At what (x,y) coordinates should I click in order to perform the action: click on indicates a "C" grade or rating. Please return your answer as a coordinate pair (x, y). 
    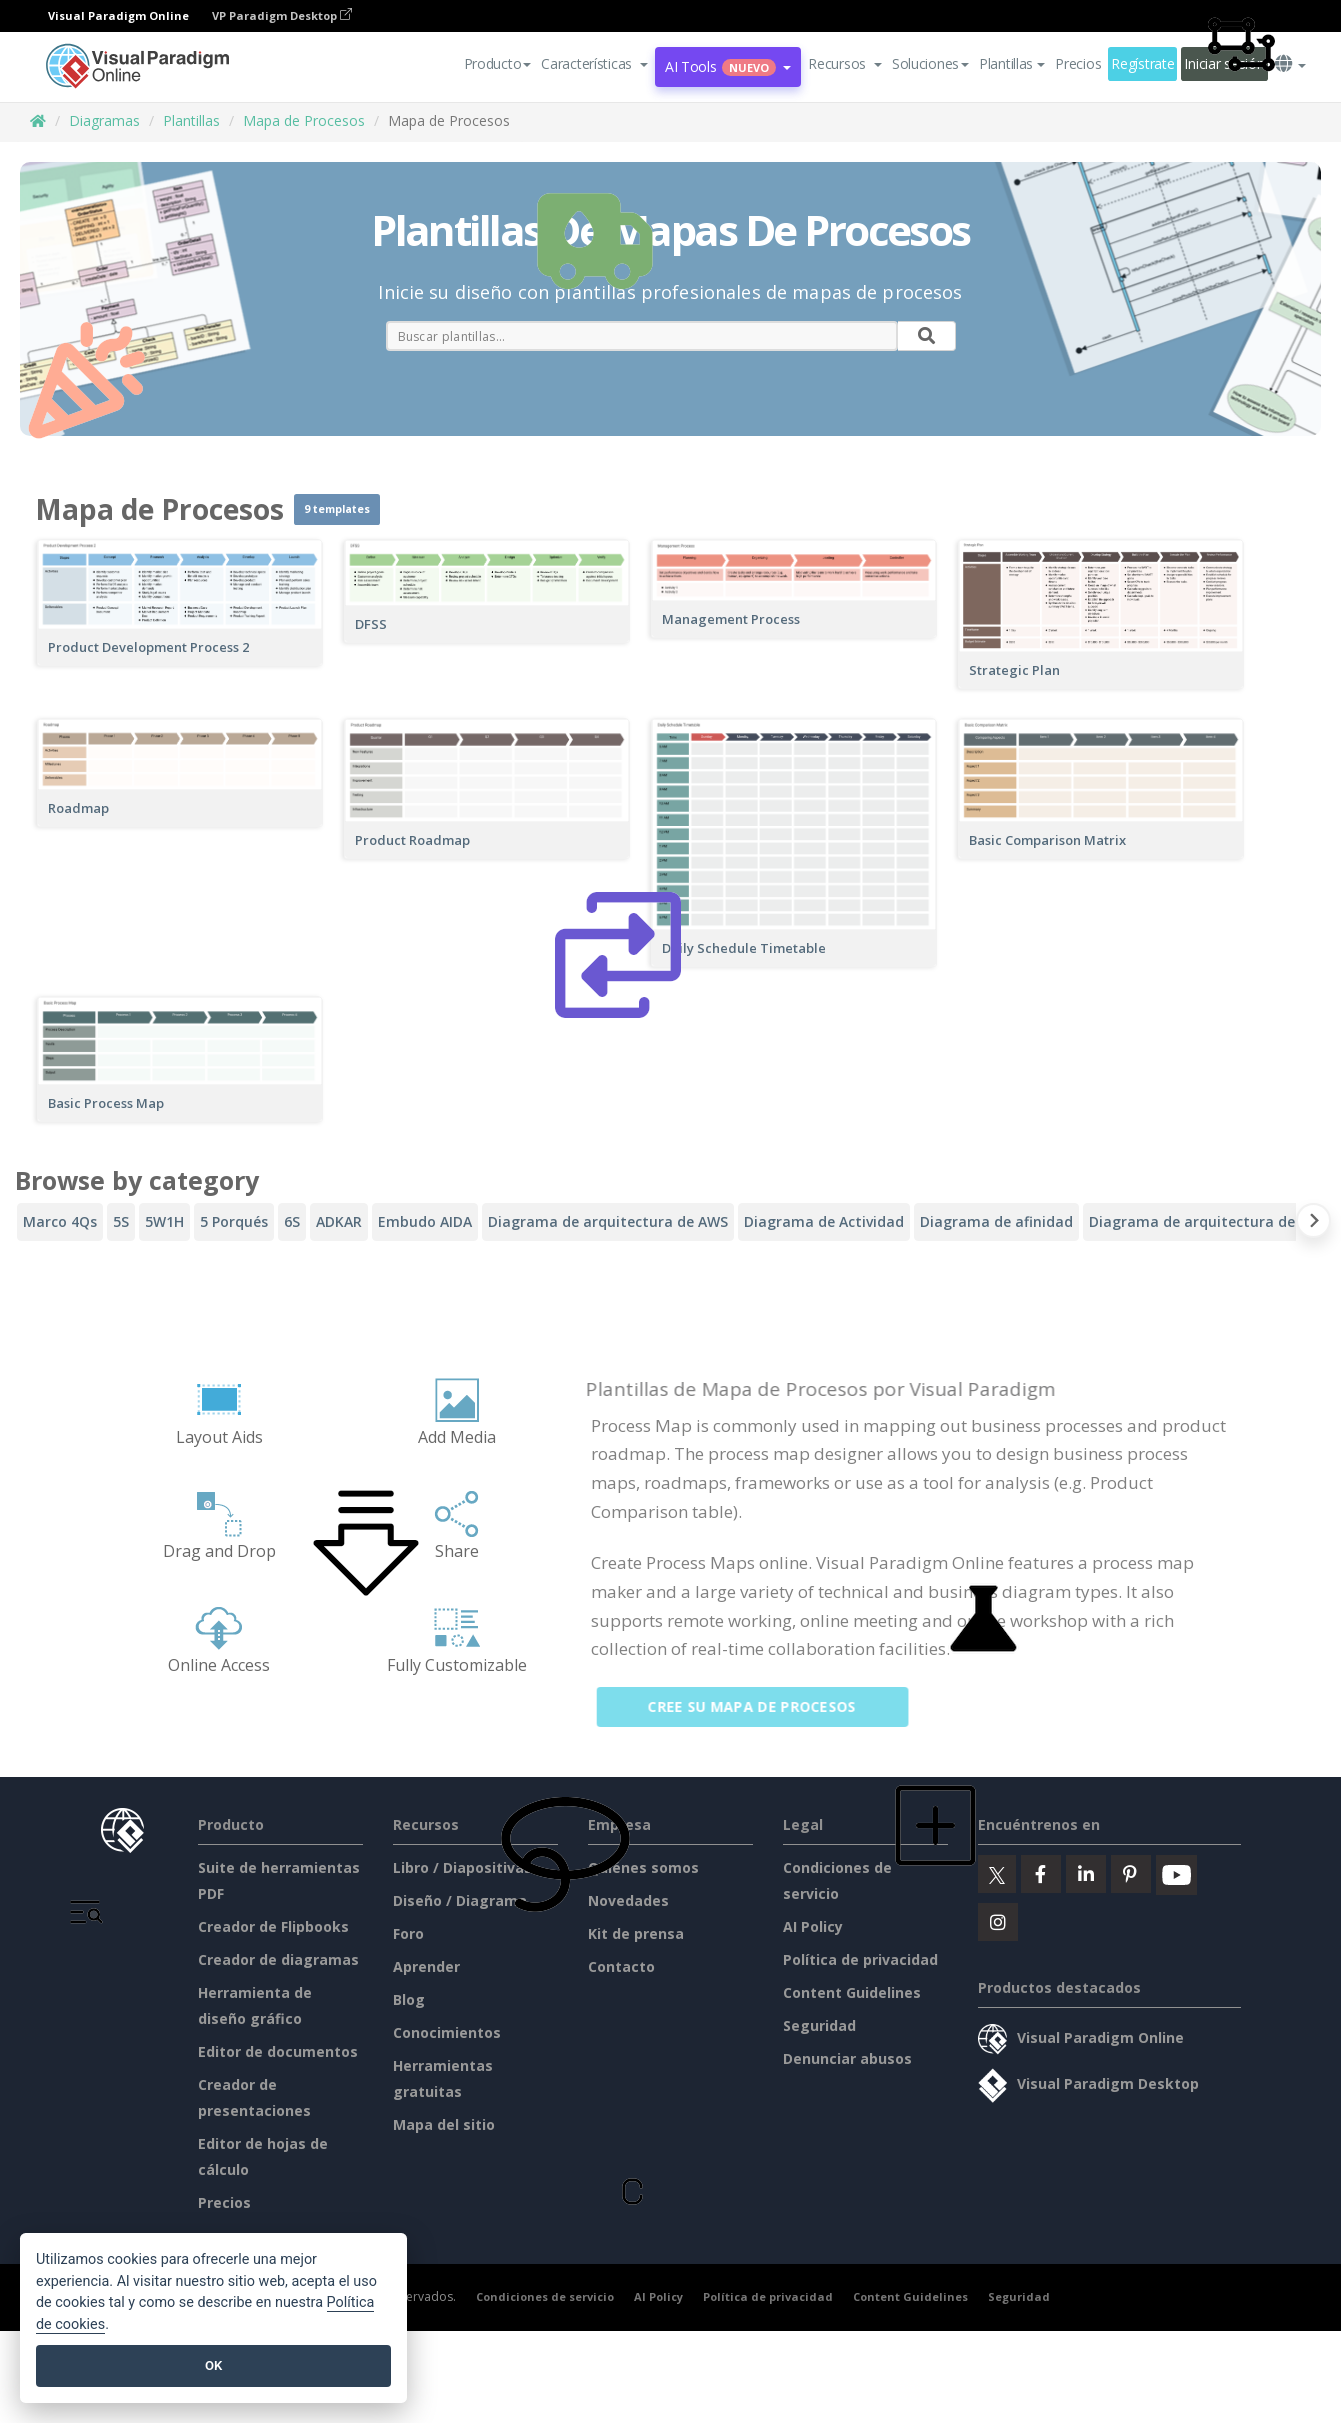
    Looking at the image, I should click on (632, 2191).